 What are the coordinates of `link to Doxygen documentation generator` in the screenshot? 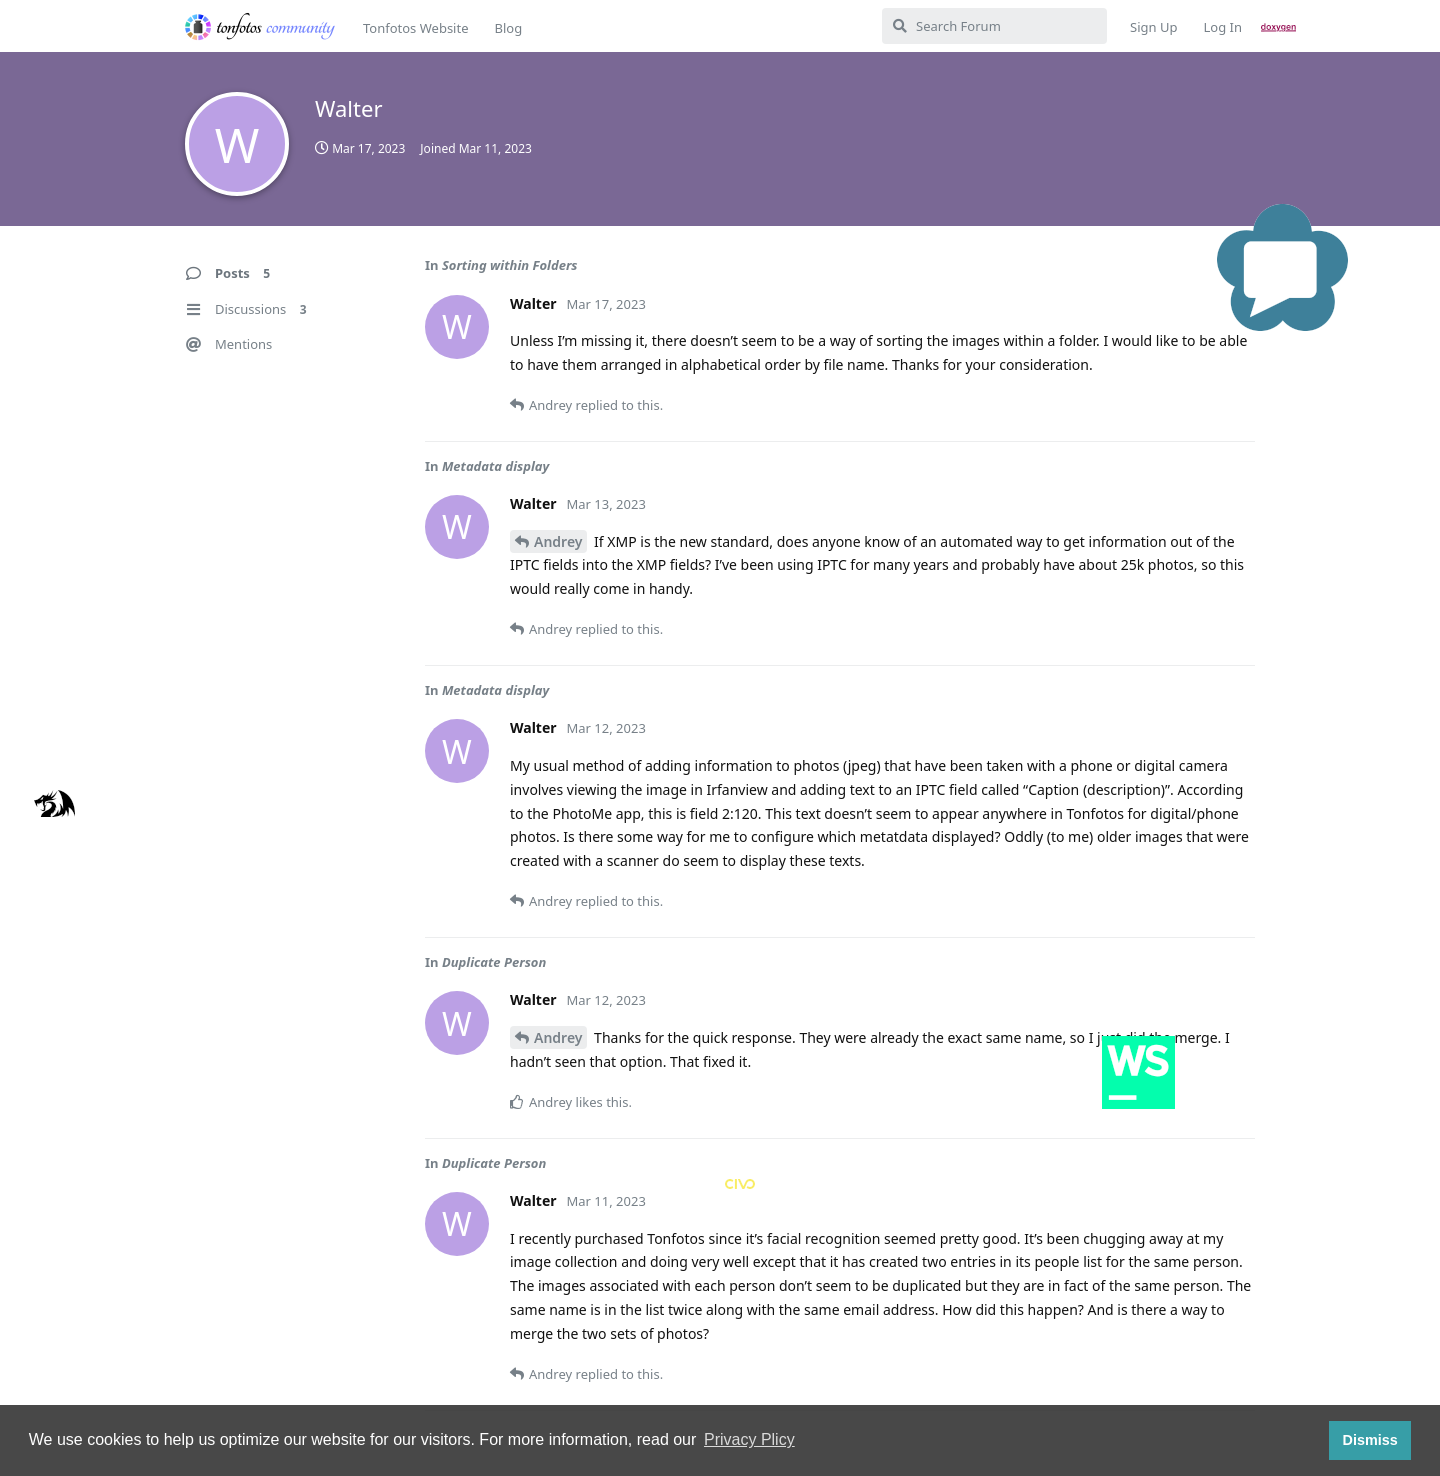 It's located at (1278, 27).